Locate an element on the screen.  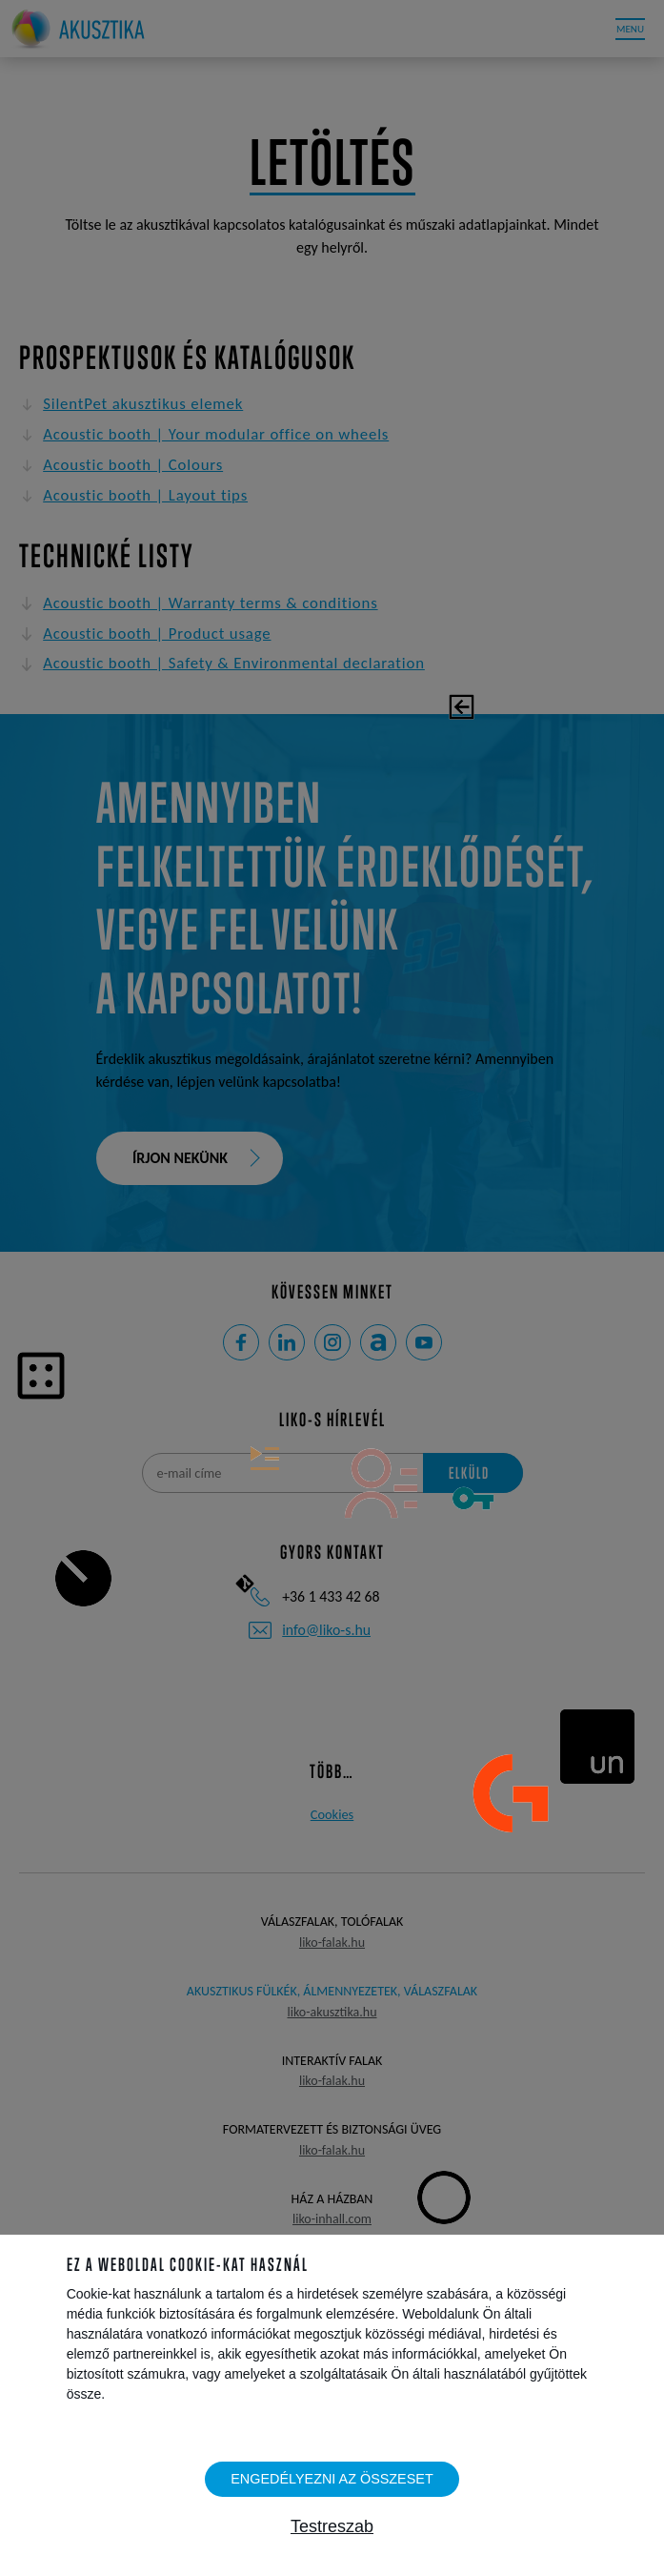
sourcehut logo - link to sourcehut code hosting platform is located at coordinates (444, 2198).